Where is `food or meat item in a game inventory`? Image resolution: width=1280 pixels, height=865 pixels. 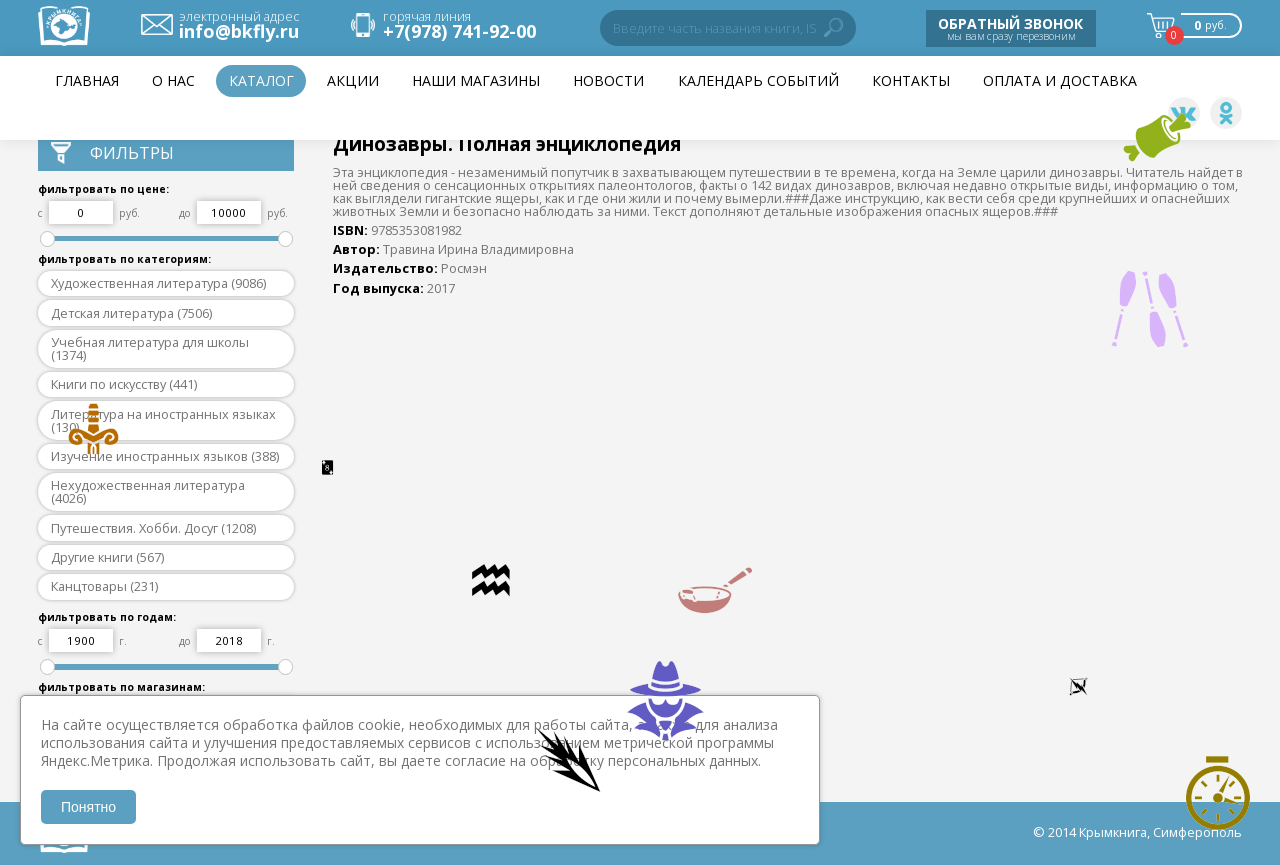 food or meat item in a game inventory is located at coordinates (1156, 135).